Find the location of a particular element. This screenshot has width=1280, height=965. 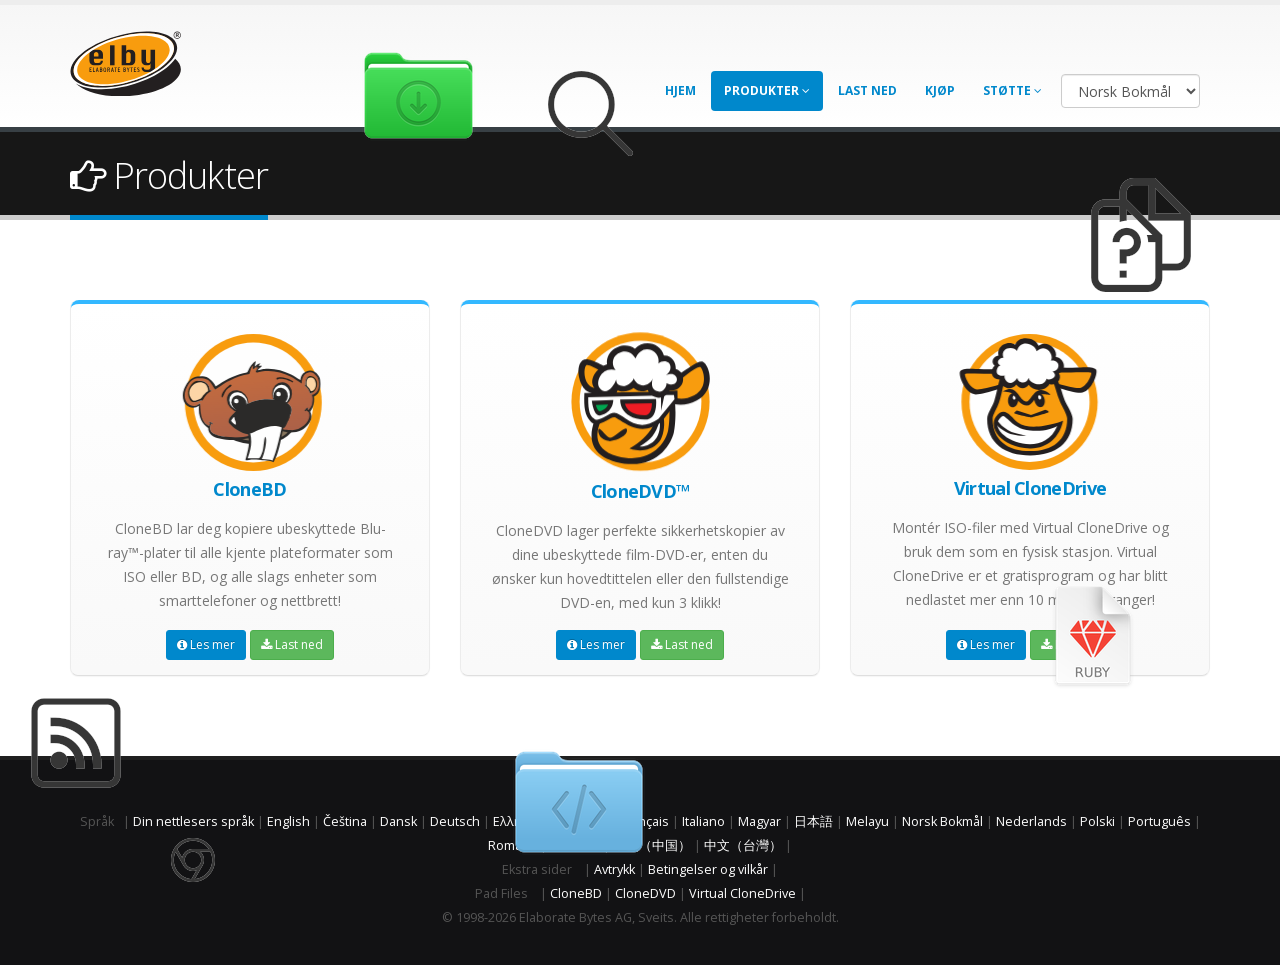

access frequently asked questions is located at coordinates (1141, 235).